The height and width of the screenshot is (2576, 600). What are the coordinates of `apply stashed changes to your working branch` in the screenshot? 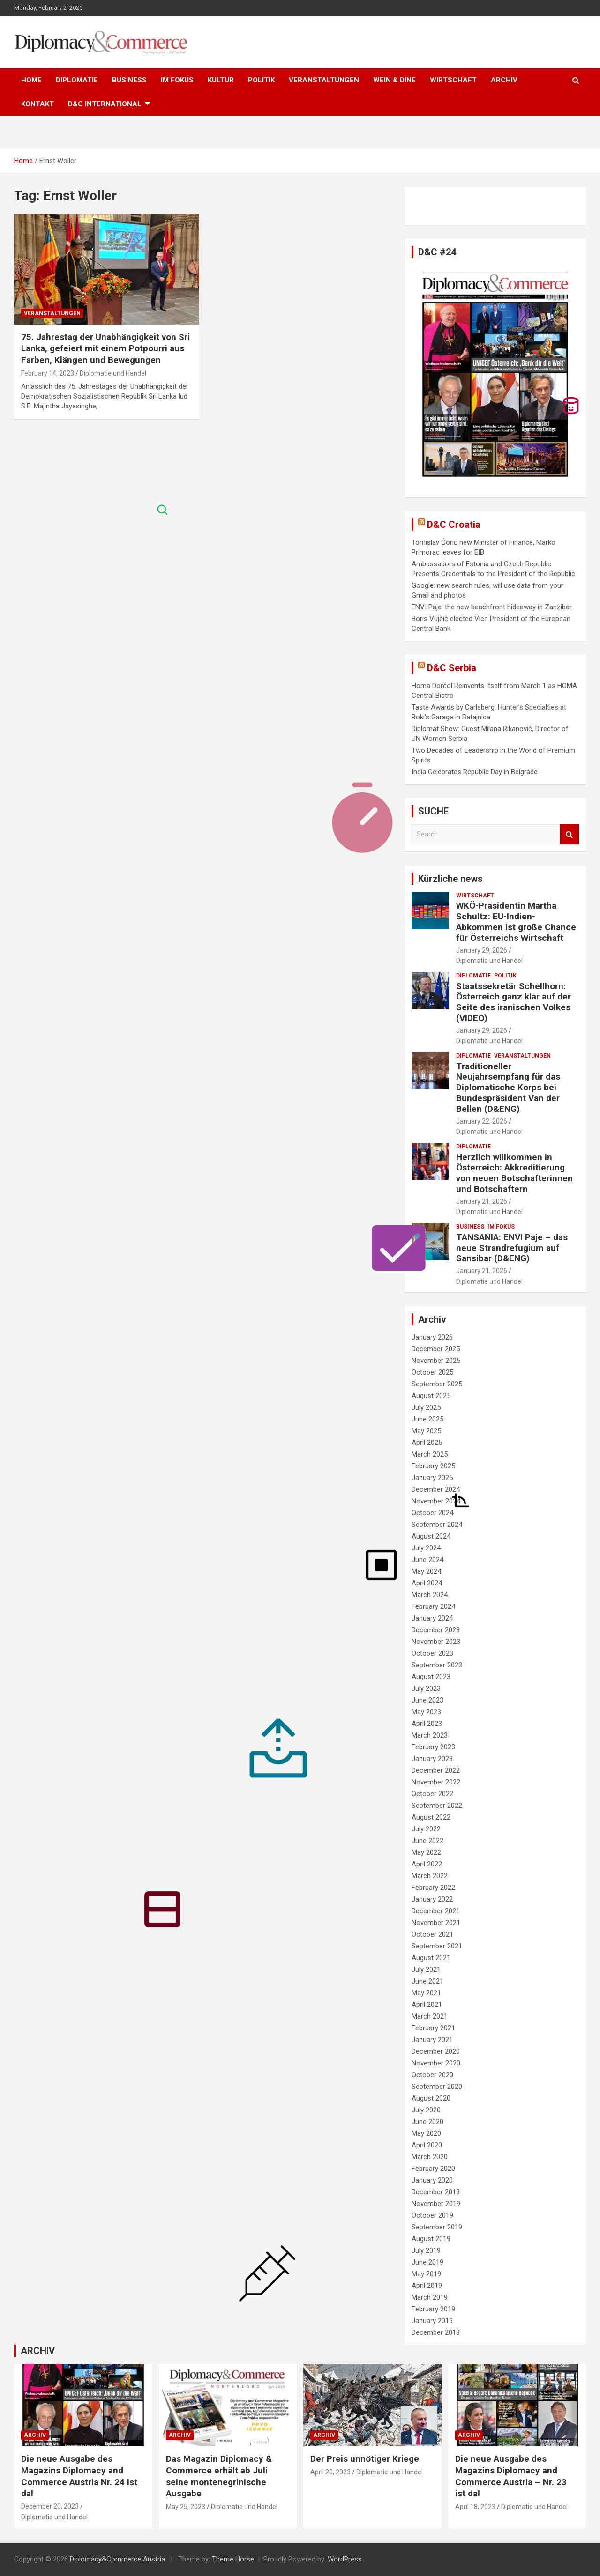 It's located at (280, 1747).